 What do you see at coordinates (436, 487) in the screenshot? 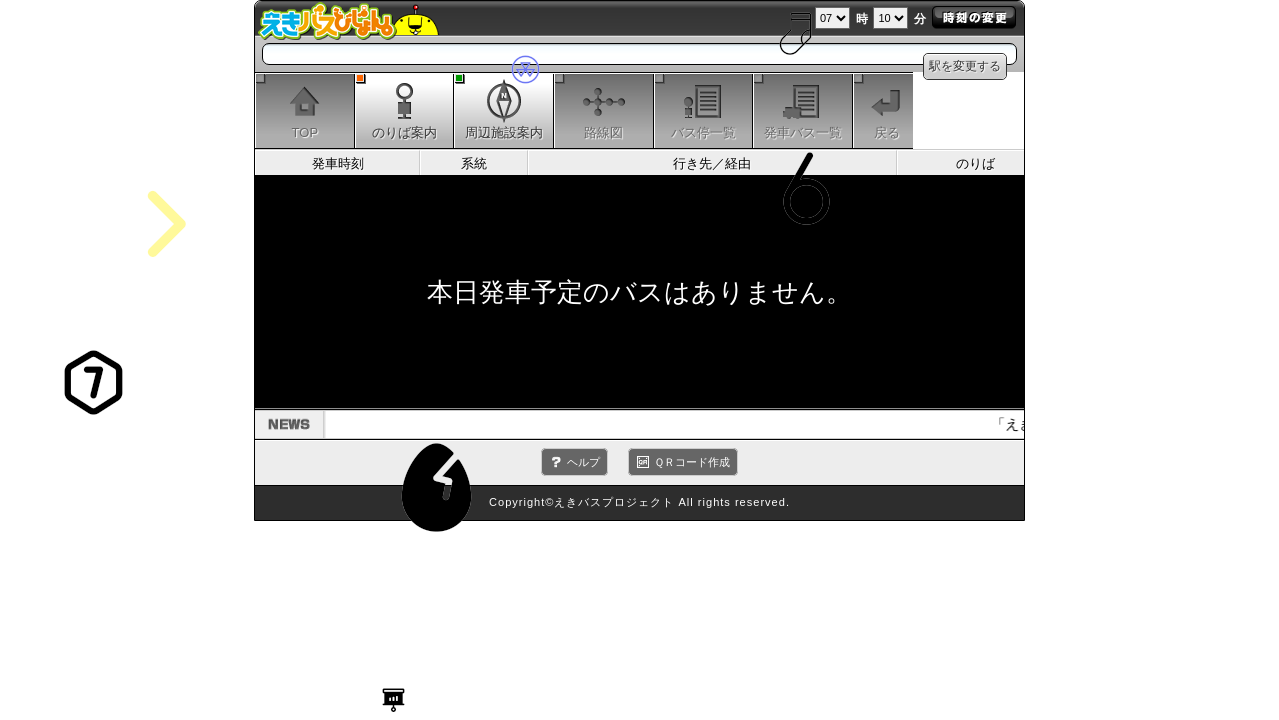
I see `indicates a cracked or broken item` at bounding box center [436, 487].